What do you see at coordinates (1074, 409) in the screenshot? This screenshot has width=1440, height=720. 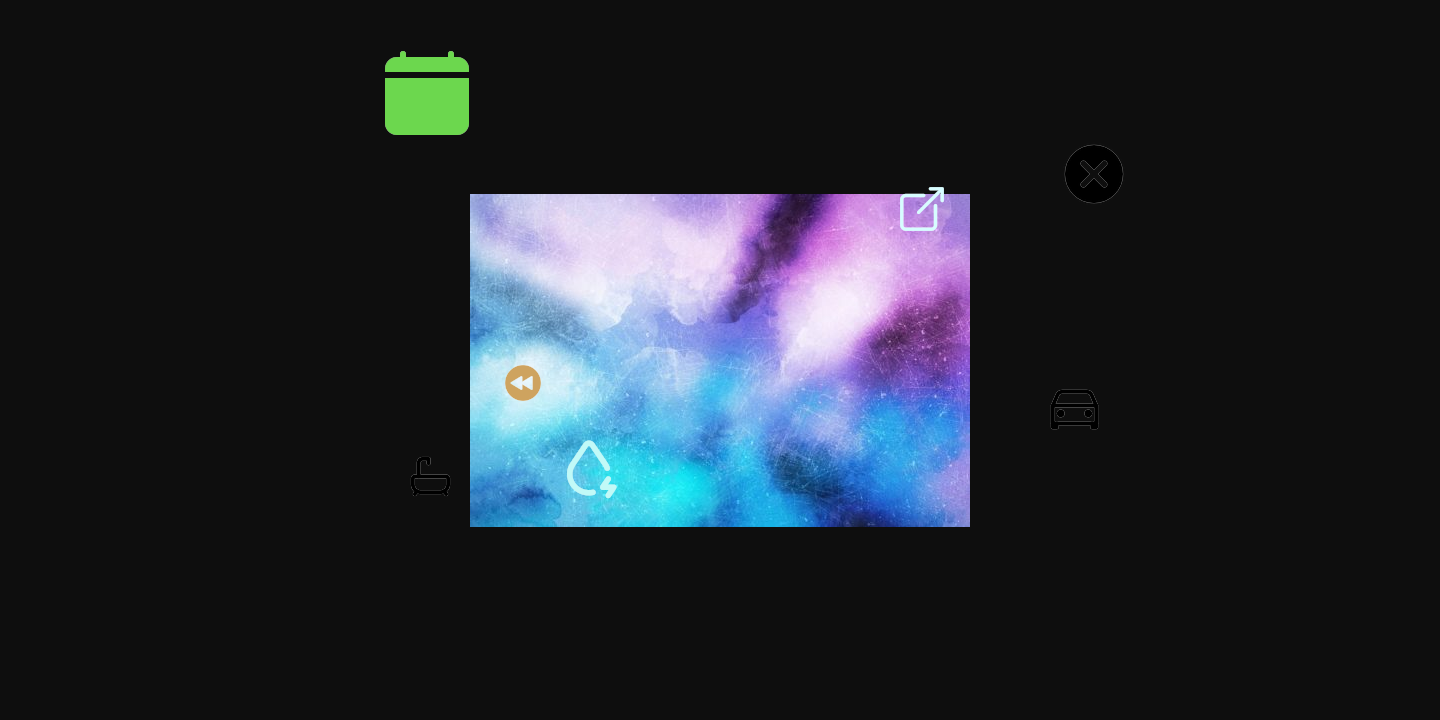 I see `access vehicle or car-related settings` at bounding box center [1074, 409].